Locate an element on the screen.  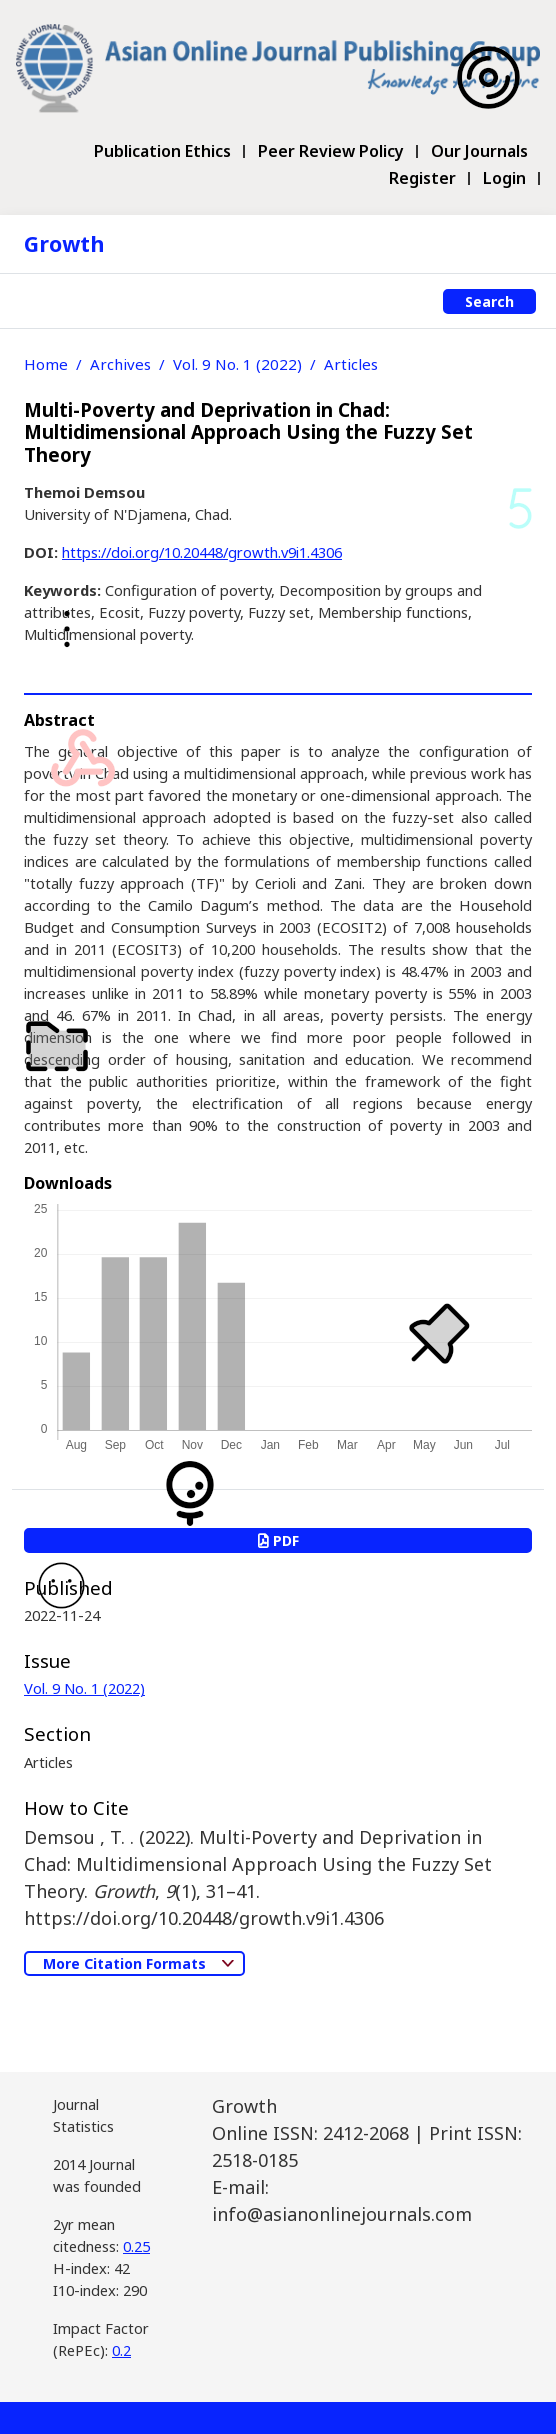
play or browse music library is located at coordinates (488, 77).